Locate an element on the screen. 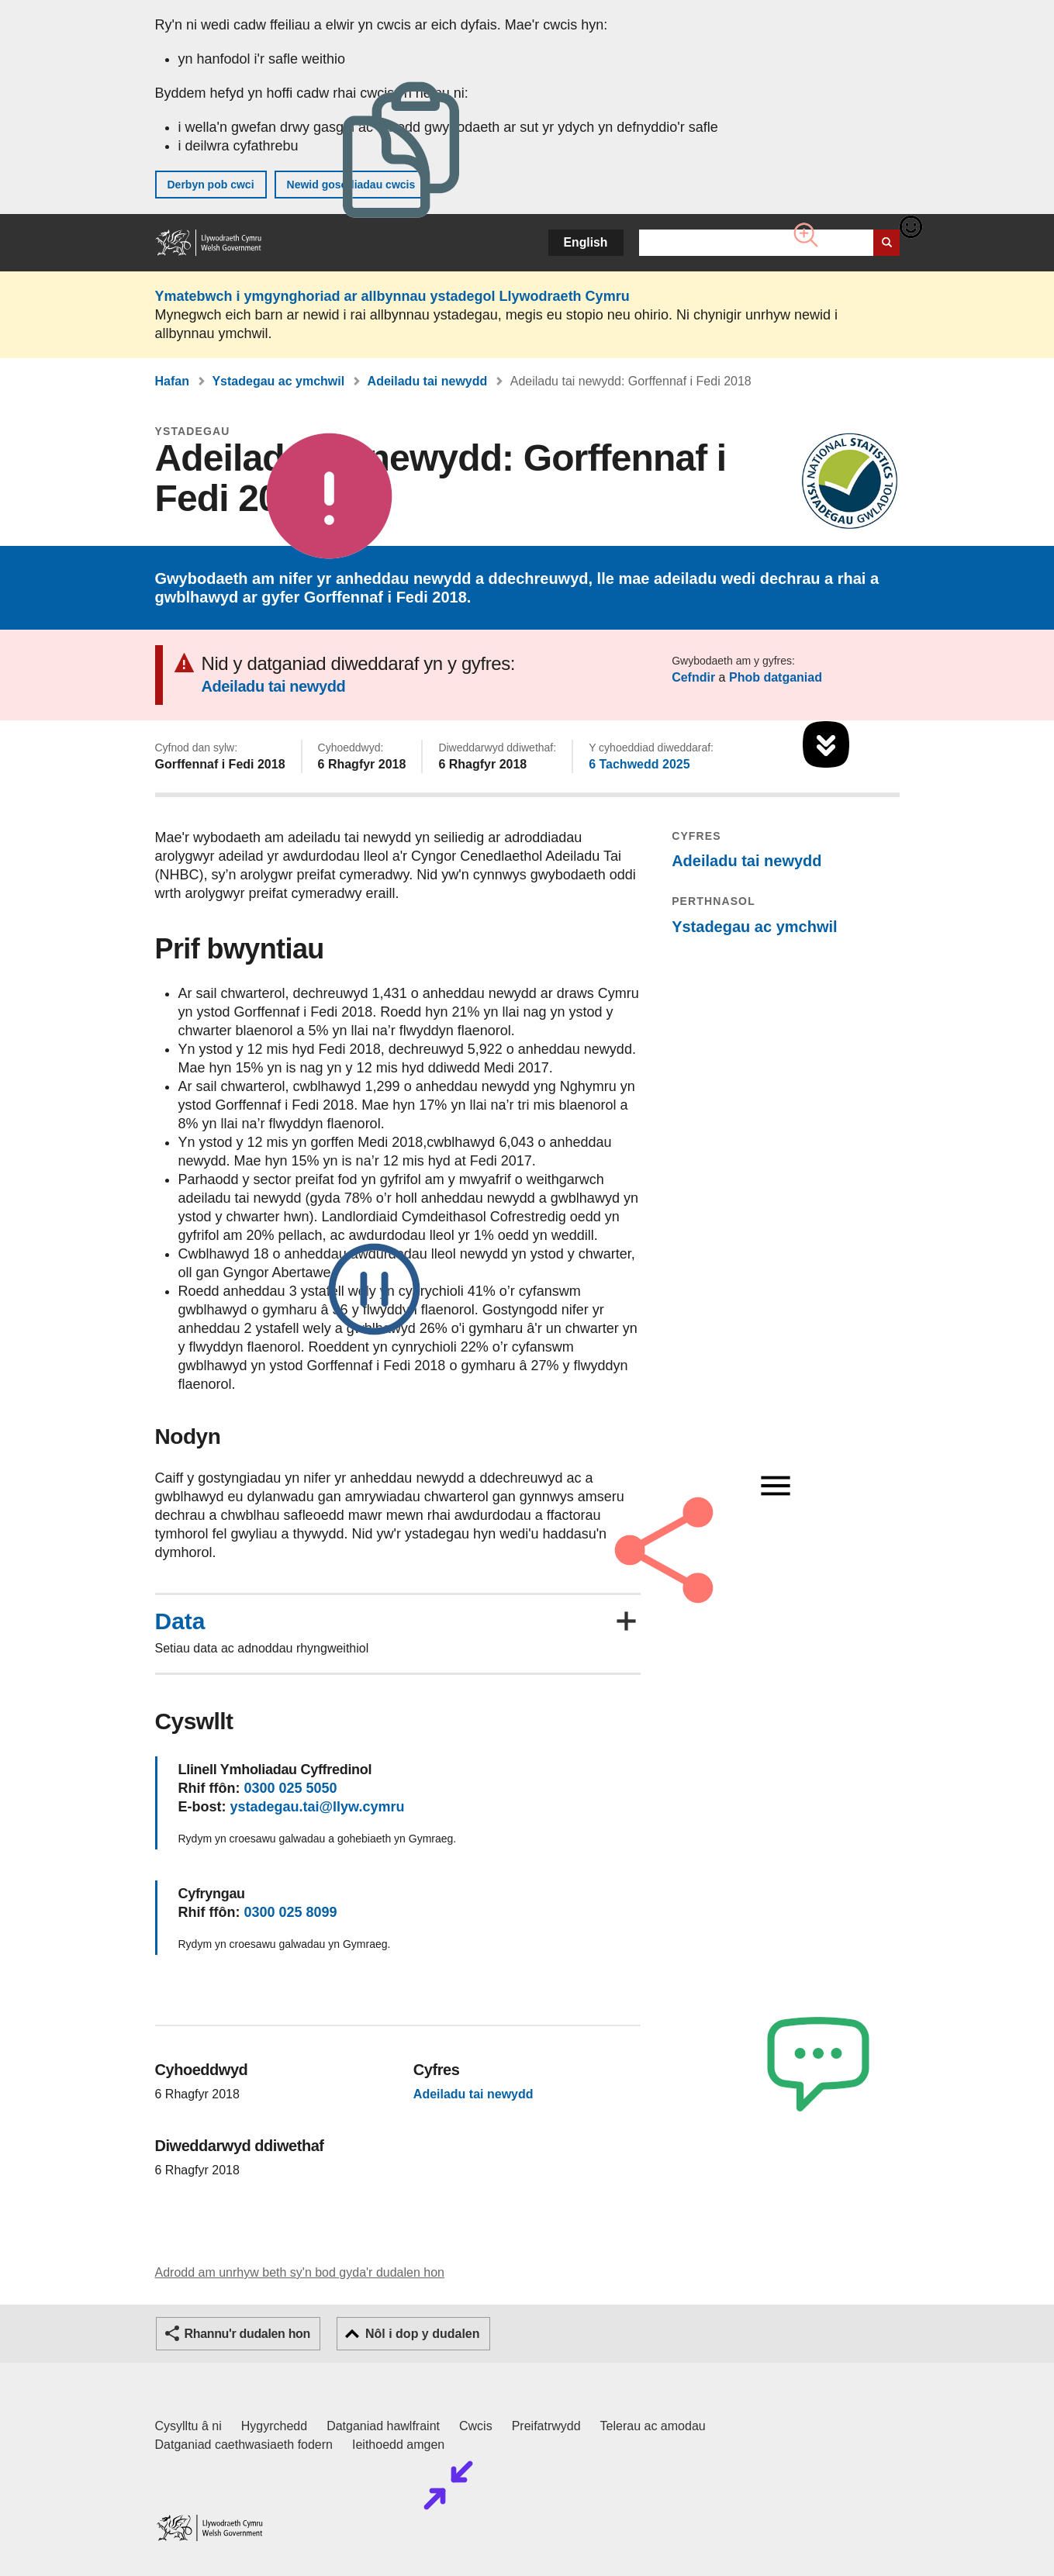 This screenshot has height=2576, width=1054. copy content to clipboard is located at coordinates (401, 150).